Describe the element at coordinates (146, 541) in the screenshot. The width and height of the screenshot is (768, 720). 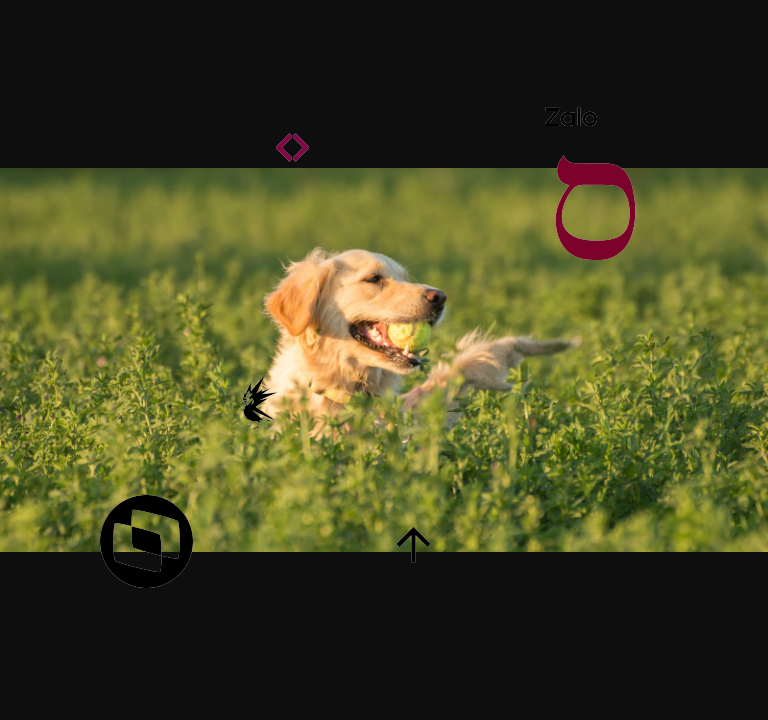
I see `totvs company logo` at that location.